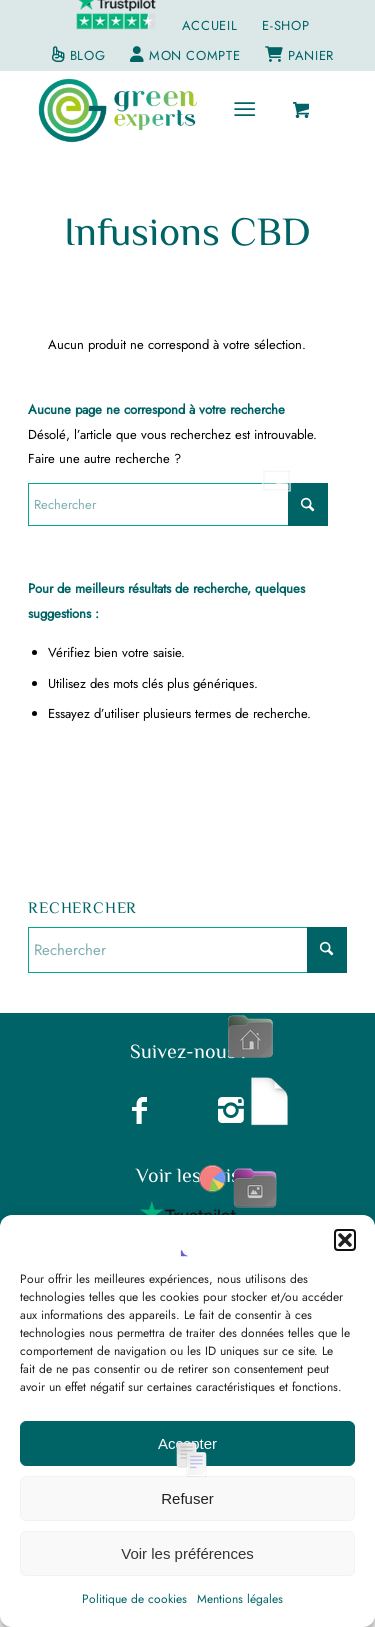 Image resolution: width=375 pixels, height=1627 pixels. What do you see at coordinates (276, 480) in the screenshot?
I see `view image library` at bounding box center [276, 480].